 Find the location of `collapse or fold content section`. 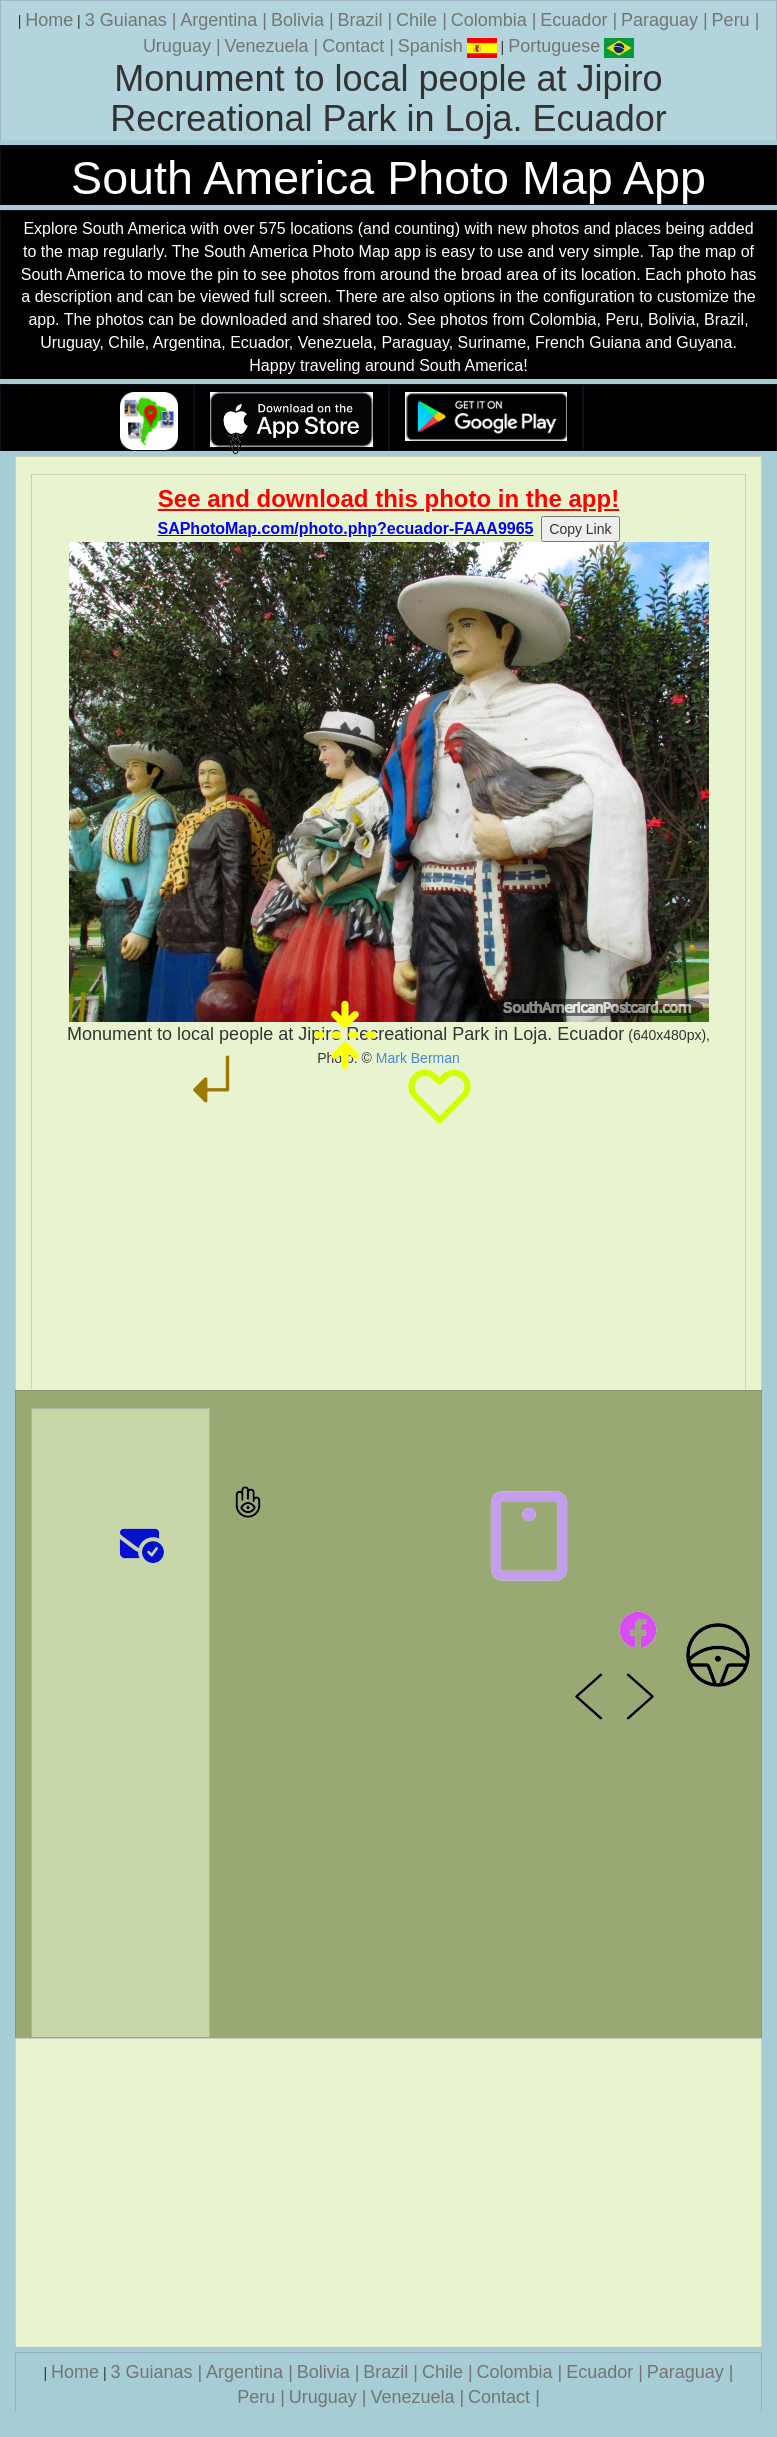

collapse or fold content section is located at coordinates (345, 1035).